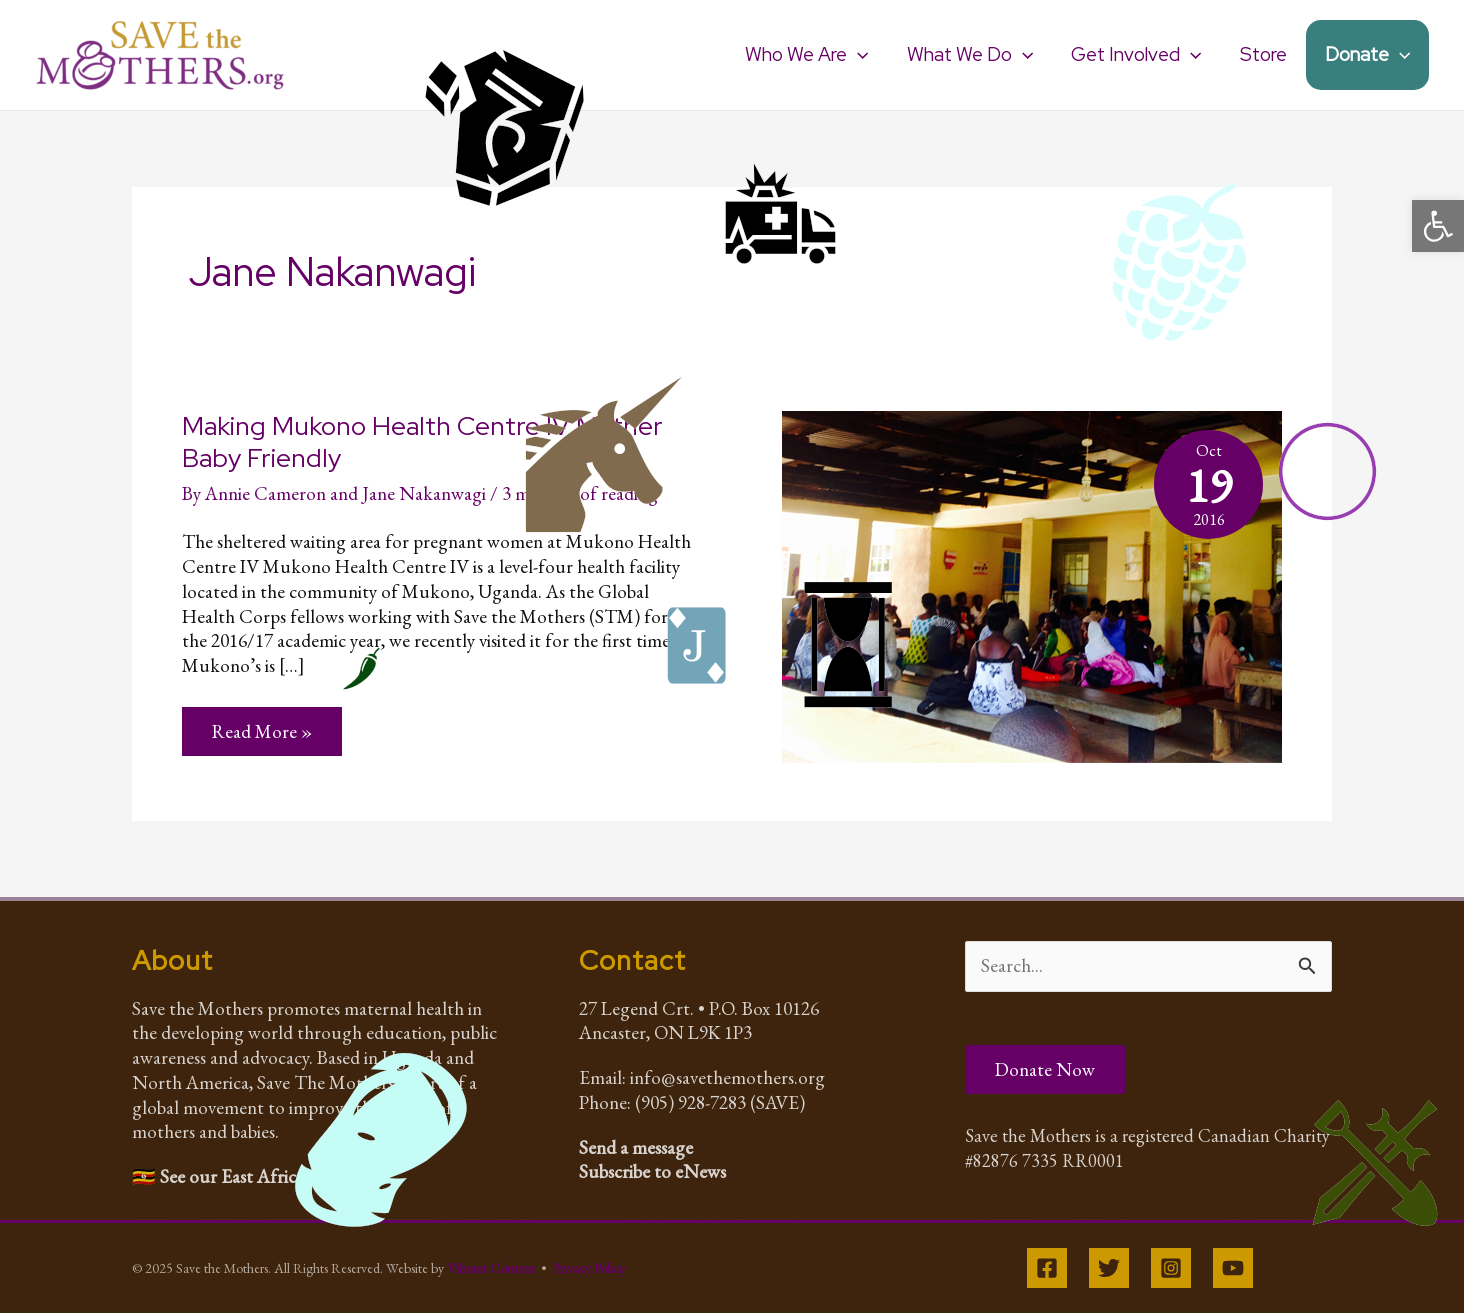 The image size is (1464, 1313). Describe the element at coordinates (1179, 261) in the screenshot. I see `indicates raspberry flavor or ingredient` at that location.